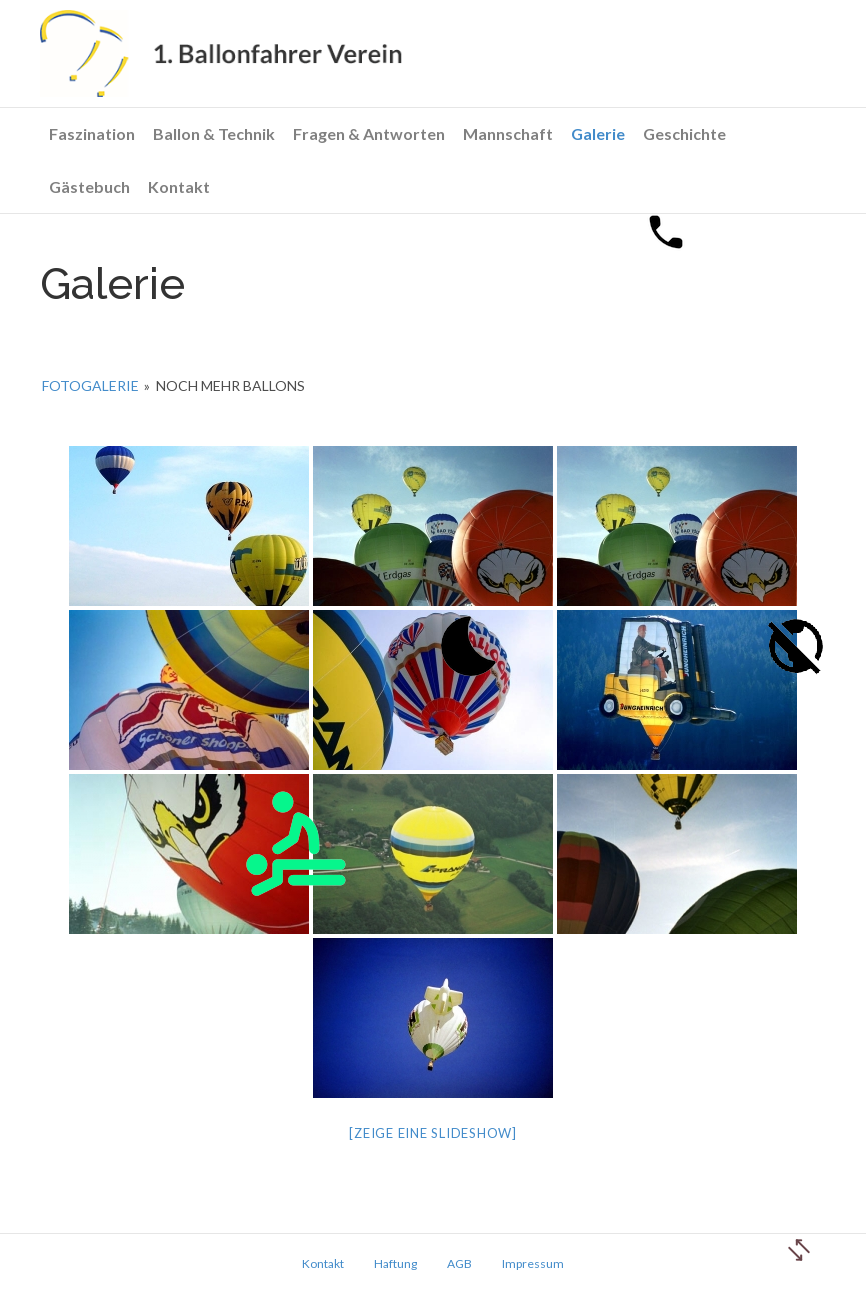 This screenshot has width=866, height=1299. Describe the element at coordinates (471, 646) in the screenshot. I see `enable bedtime or sleep mode` at that location.